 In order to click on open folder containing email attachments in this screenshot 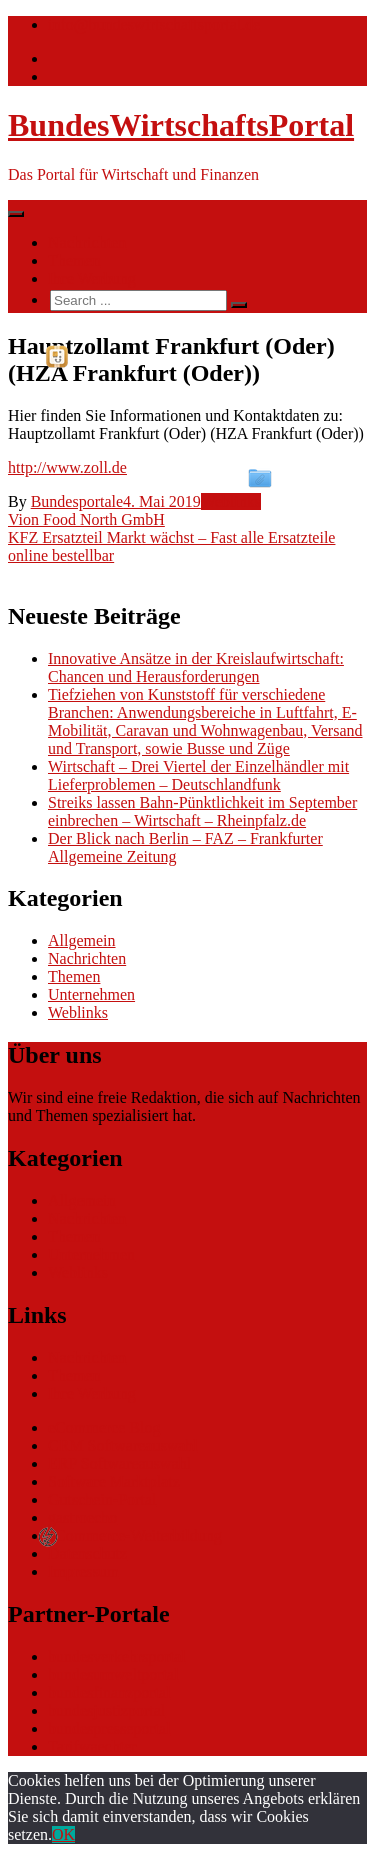, I will do `click(260, 478)`.